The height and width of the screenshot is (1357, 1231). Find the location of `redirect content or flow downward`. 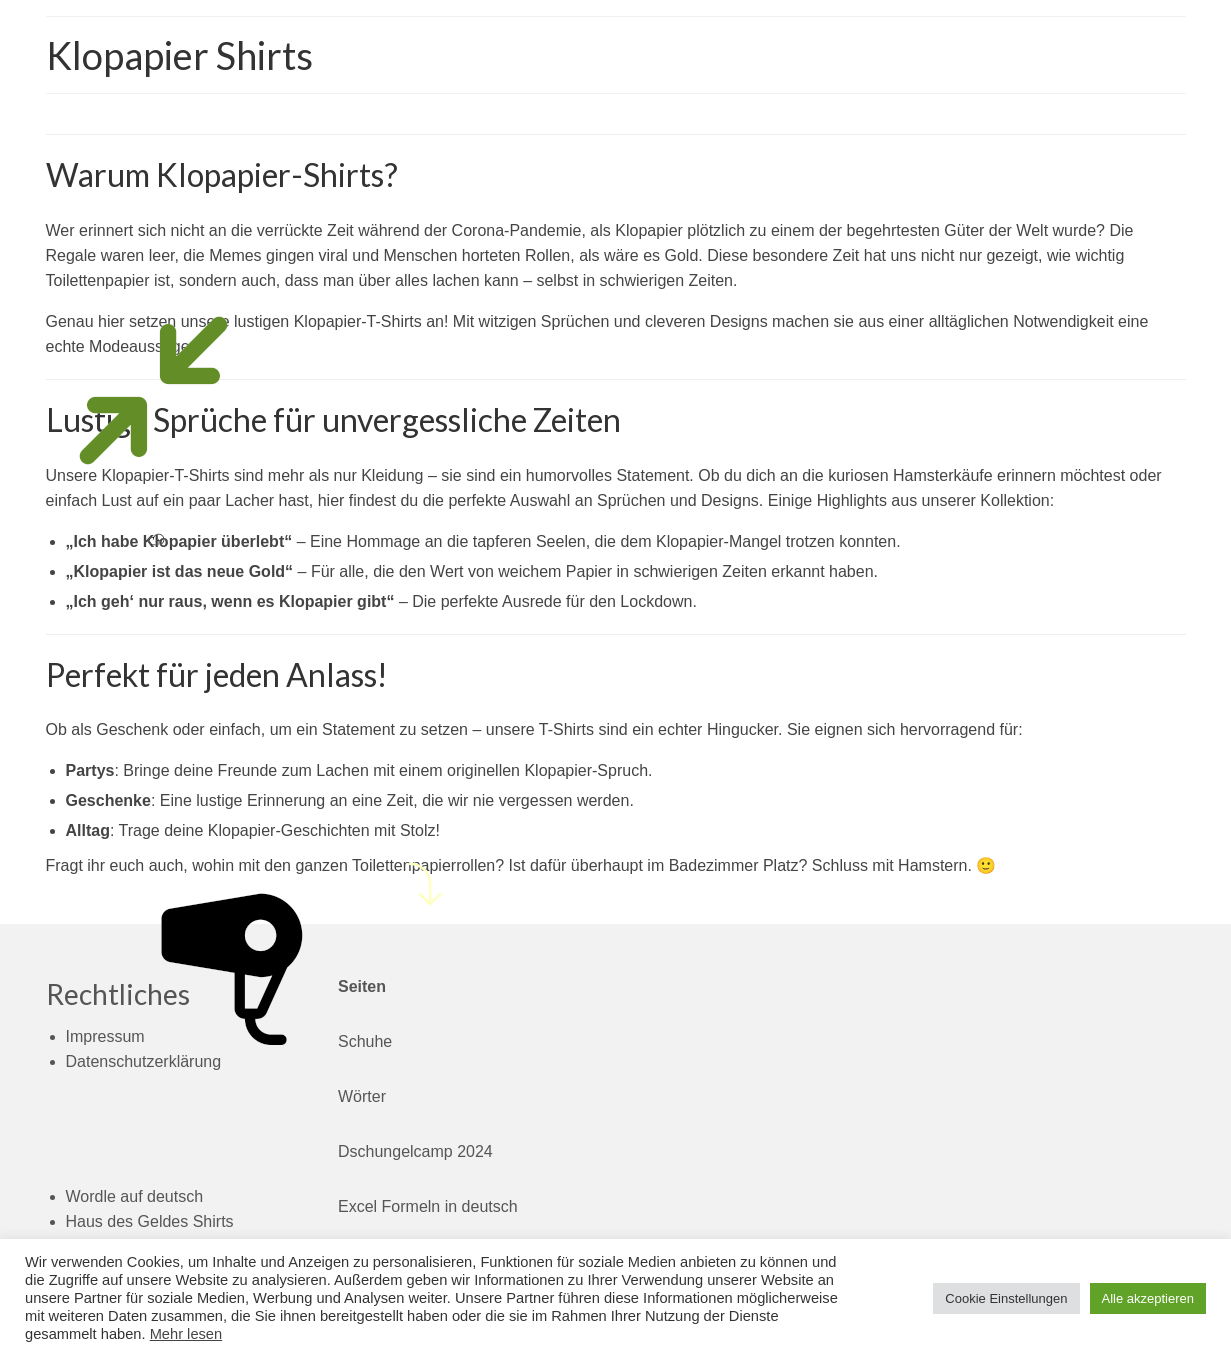

redirect content or flow downward is located at coordinates (425, 884).